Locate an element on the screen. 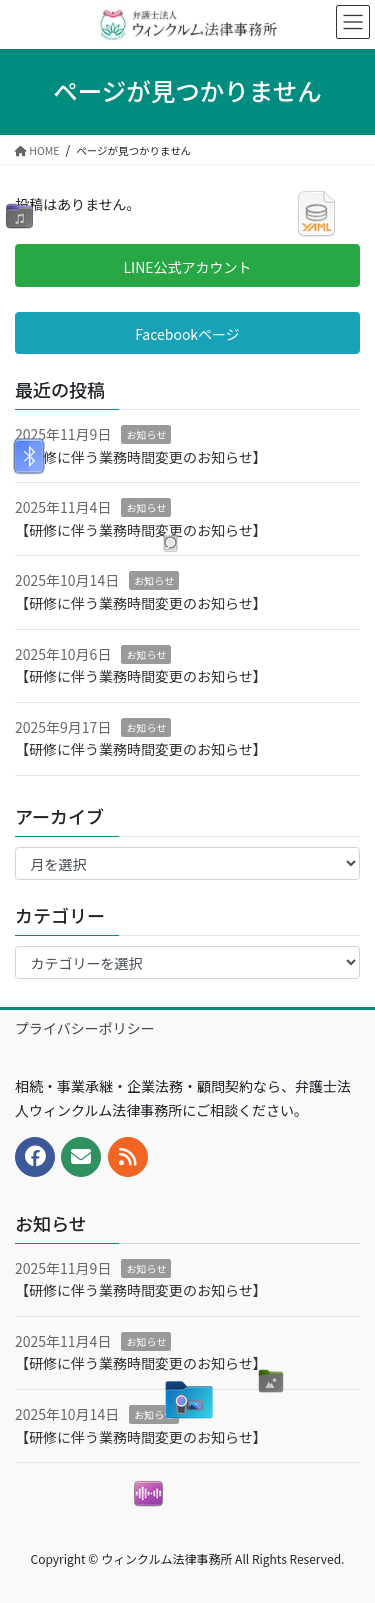 This screenshot has height=1603, width=375. open the audio recorder app is located at coordinates (148, 1493).